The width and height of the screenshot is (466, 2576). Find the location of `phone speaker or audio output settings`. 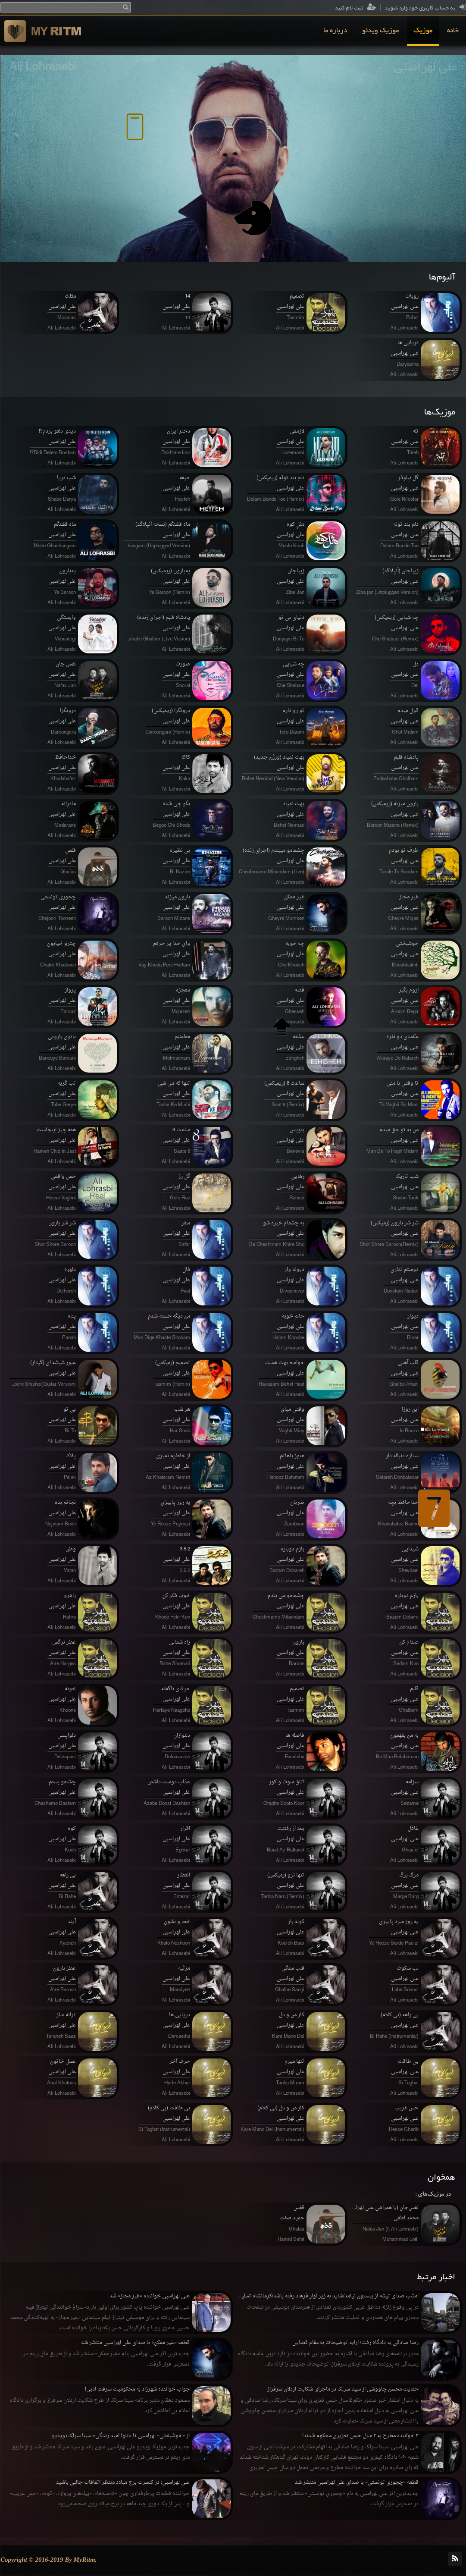

phone speaker or audio output settings is located at coordinates (135, 127).